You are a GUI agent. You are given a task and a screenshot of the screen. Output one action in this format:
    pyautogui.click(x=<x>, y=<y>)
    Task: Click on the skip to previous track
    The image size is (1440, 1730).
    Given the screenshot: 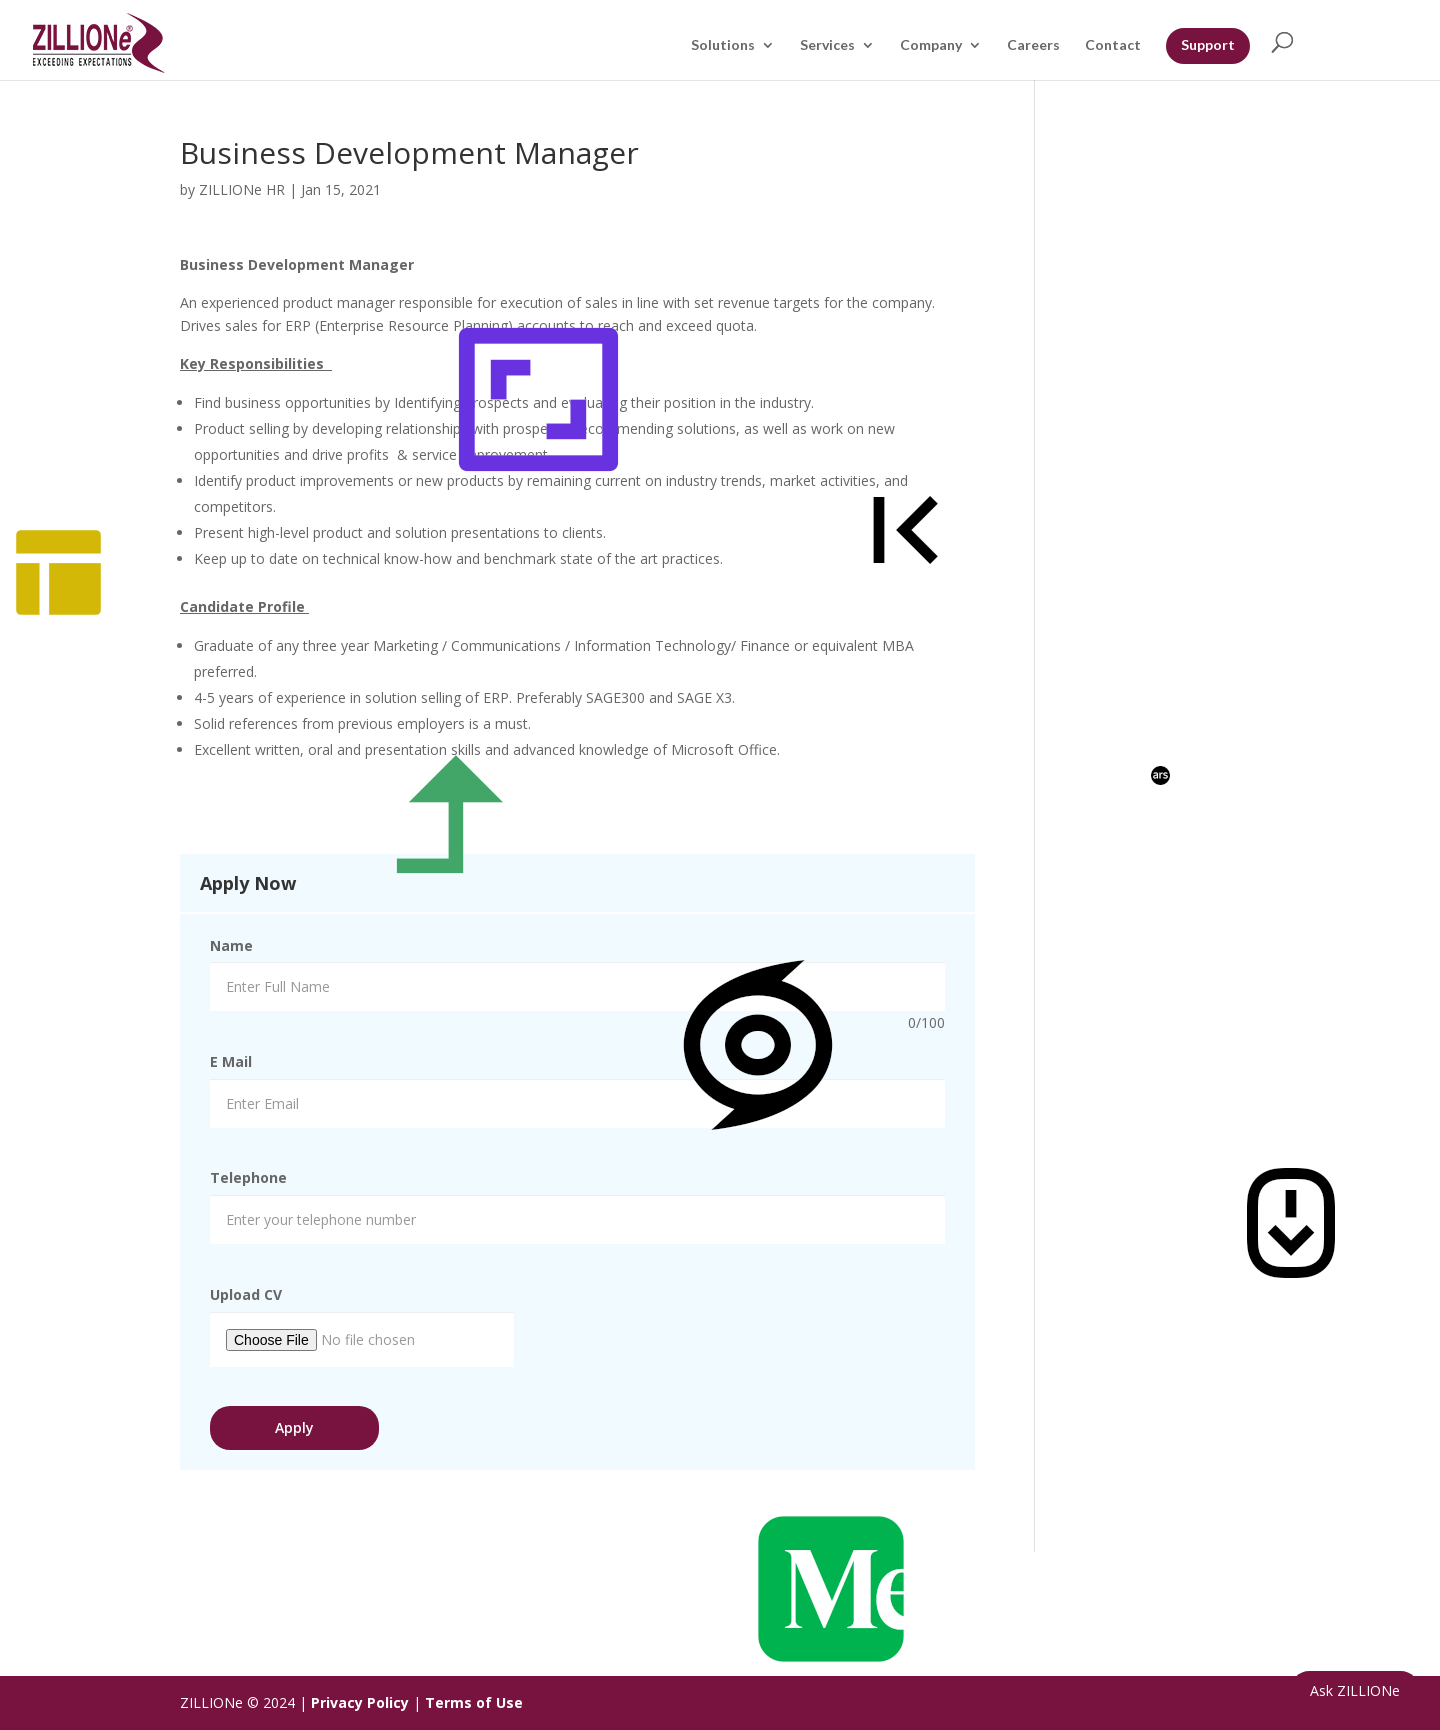 What is the action you would take?
    pyautogui.click(x=901, y=530)
    